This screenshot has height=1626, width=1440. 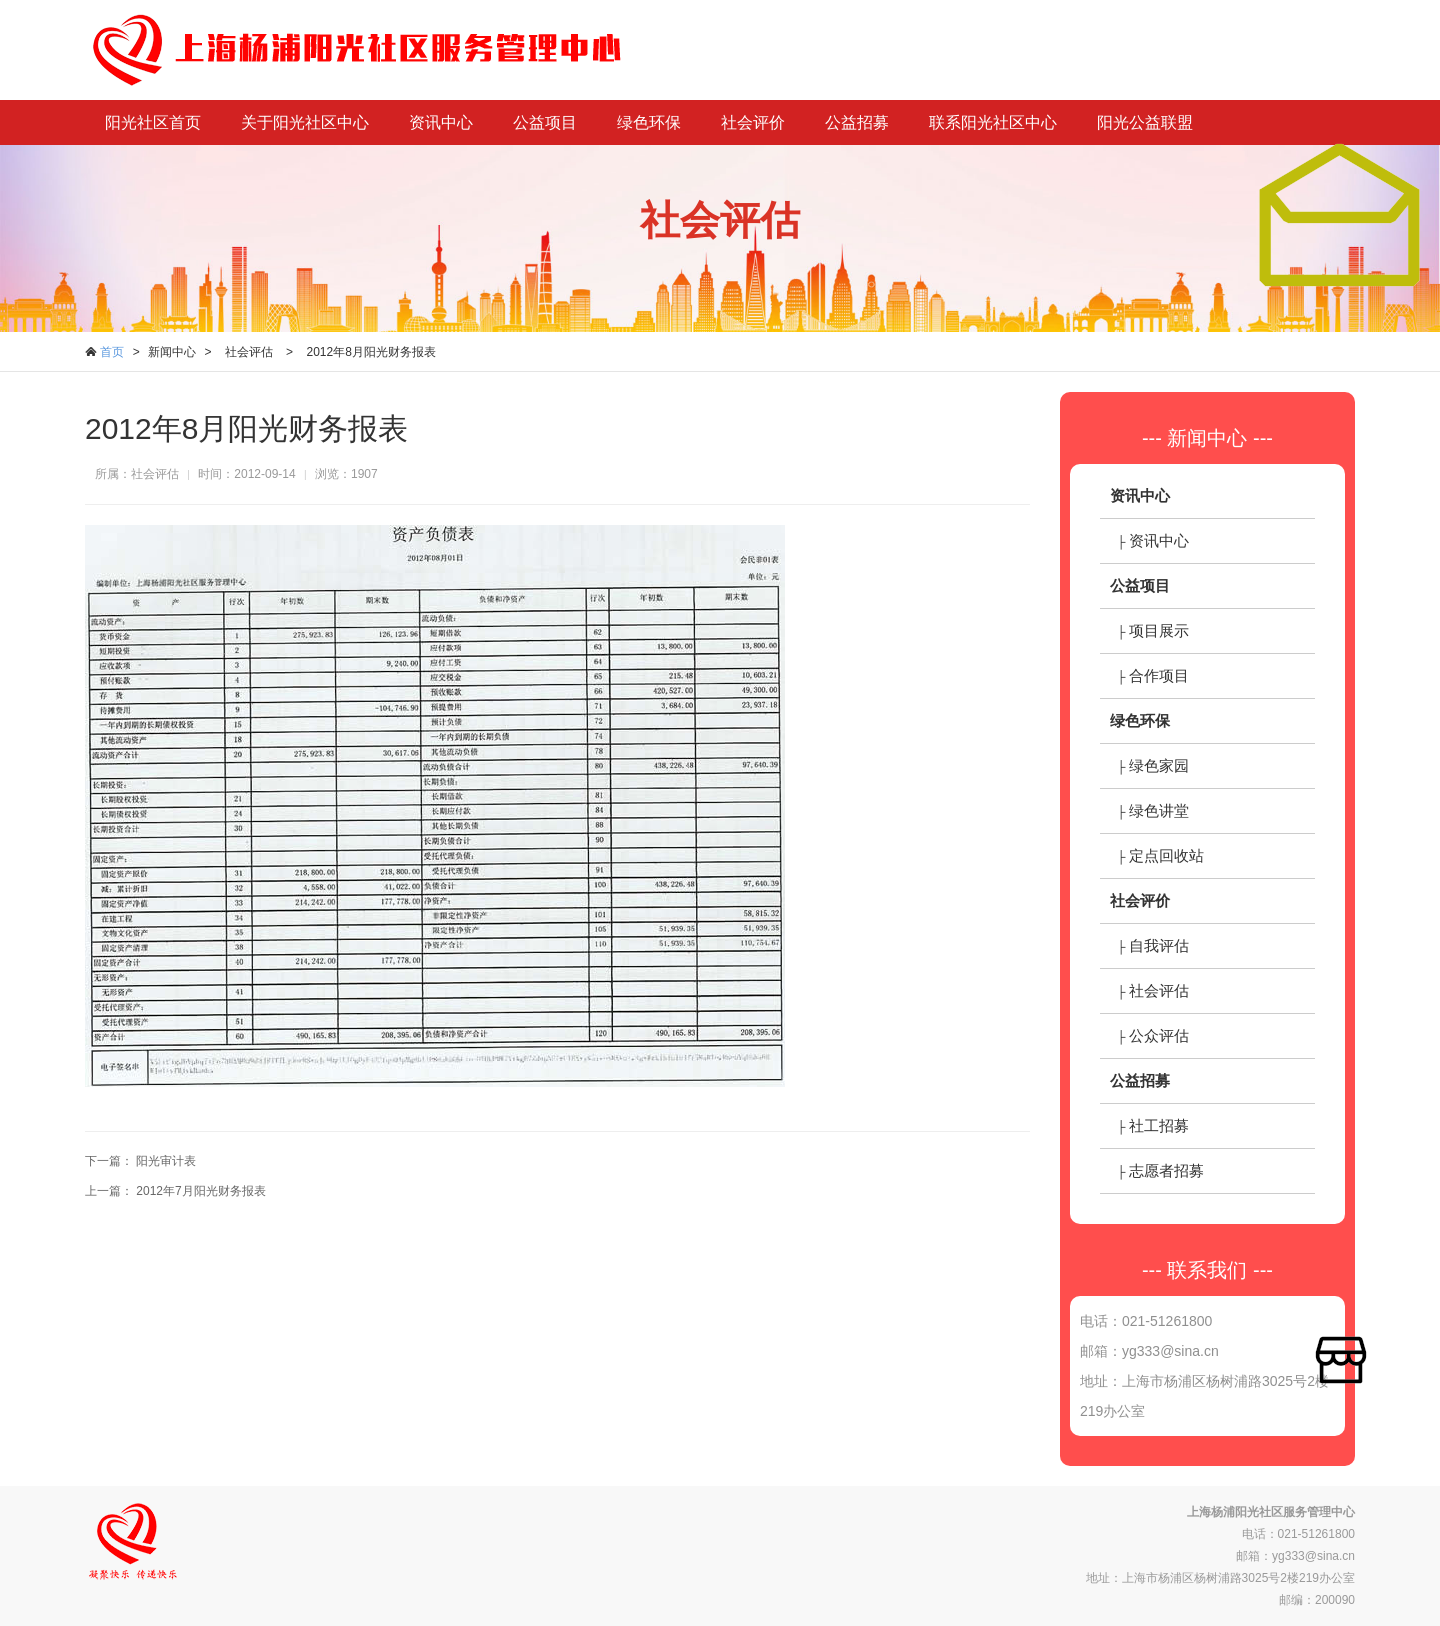 What do you see at coordinates (1339, 217) in the screenshot?
I see `an opened or read email message` at bounding box center [1339, 217].